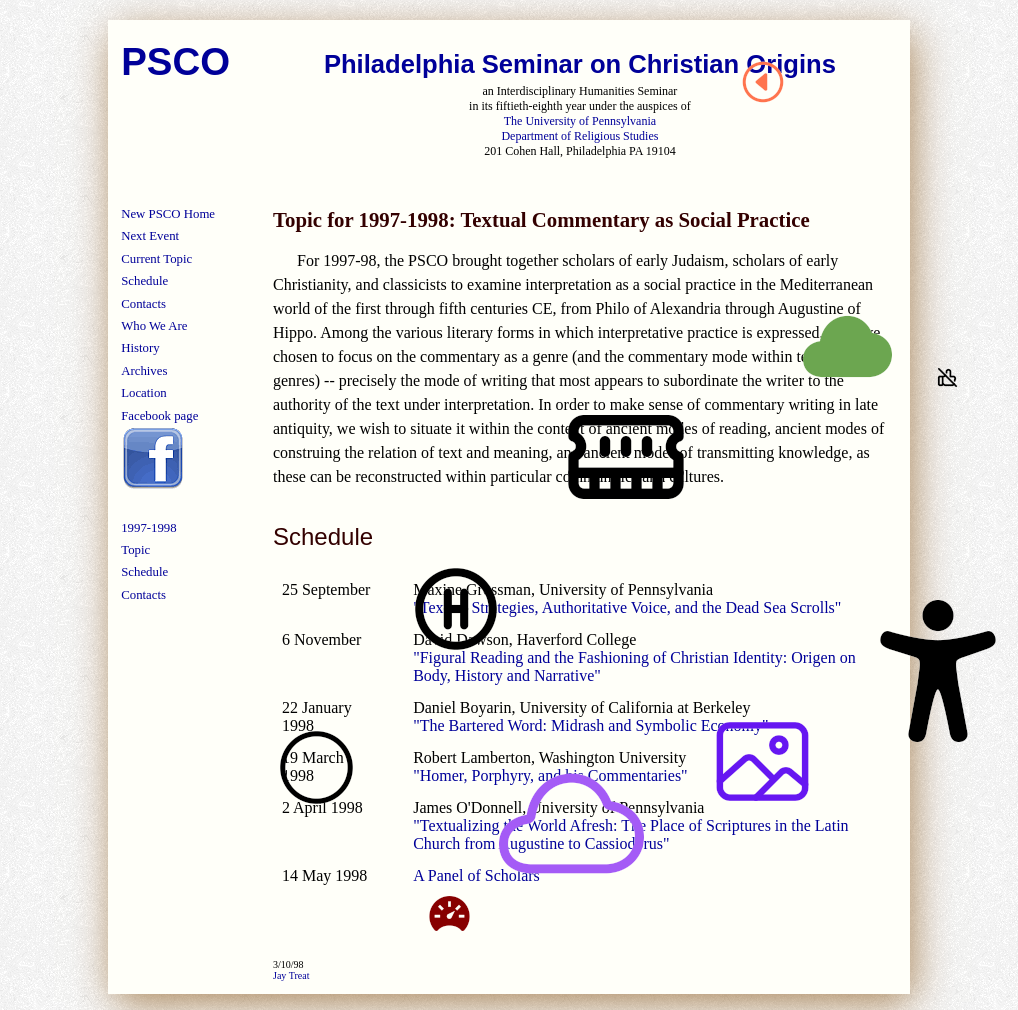 Image resolution: width=1018 pixels, height=1010 pixels. I want to click on like feature is disabled, so click(947, 377).